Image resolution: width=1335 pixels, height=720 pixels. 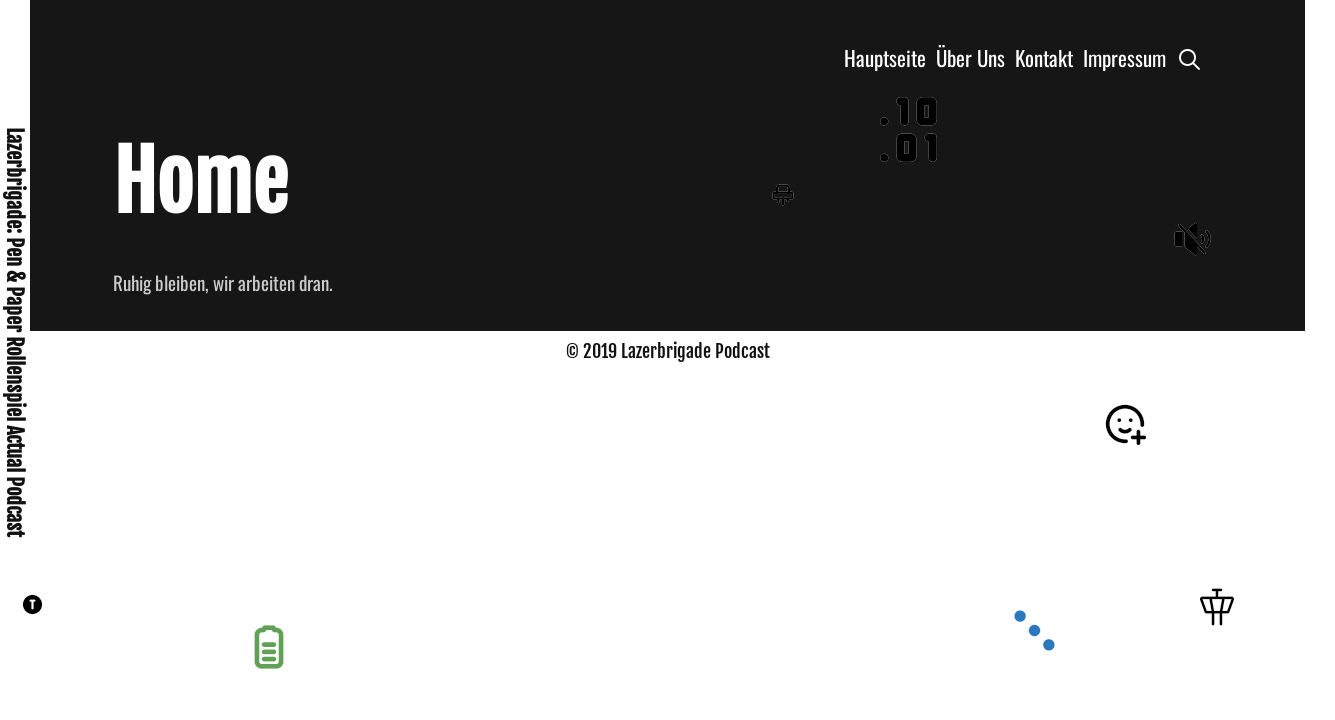 What do you see at coordinates (908, 129) in the screenshot?
I see `view or access binary/raw data` at bounding box center [908, 129].